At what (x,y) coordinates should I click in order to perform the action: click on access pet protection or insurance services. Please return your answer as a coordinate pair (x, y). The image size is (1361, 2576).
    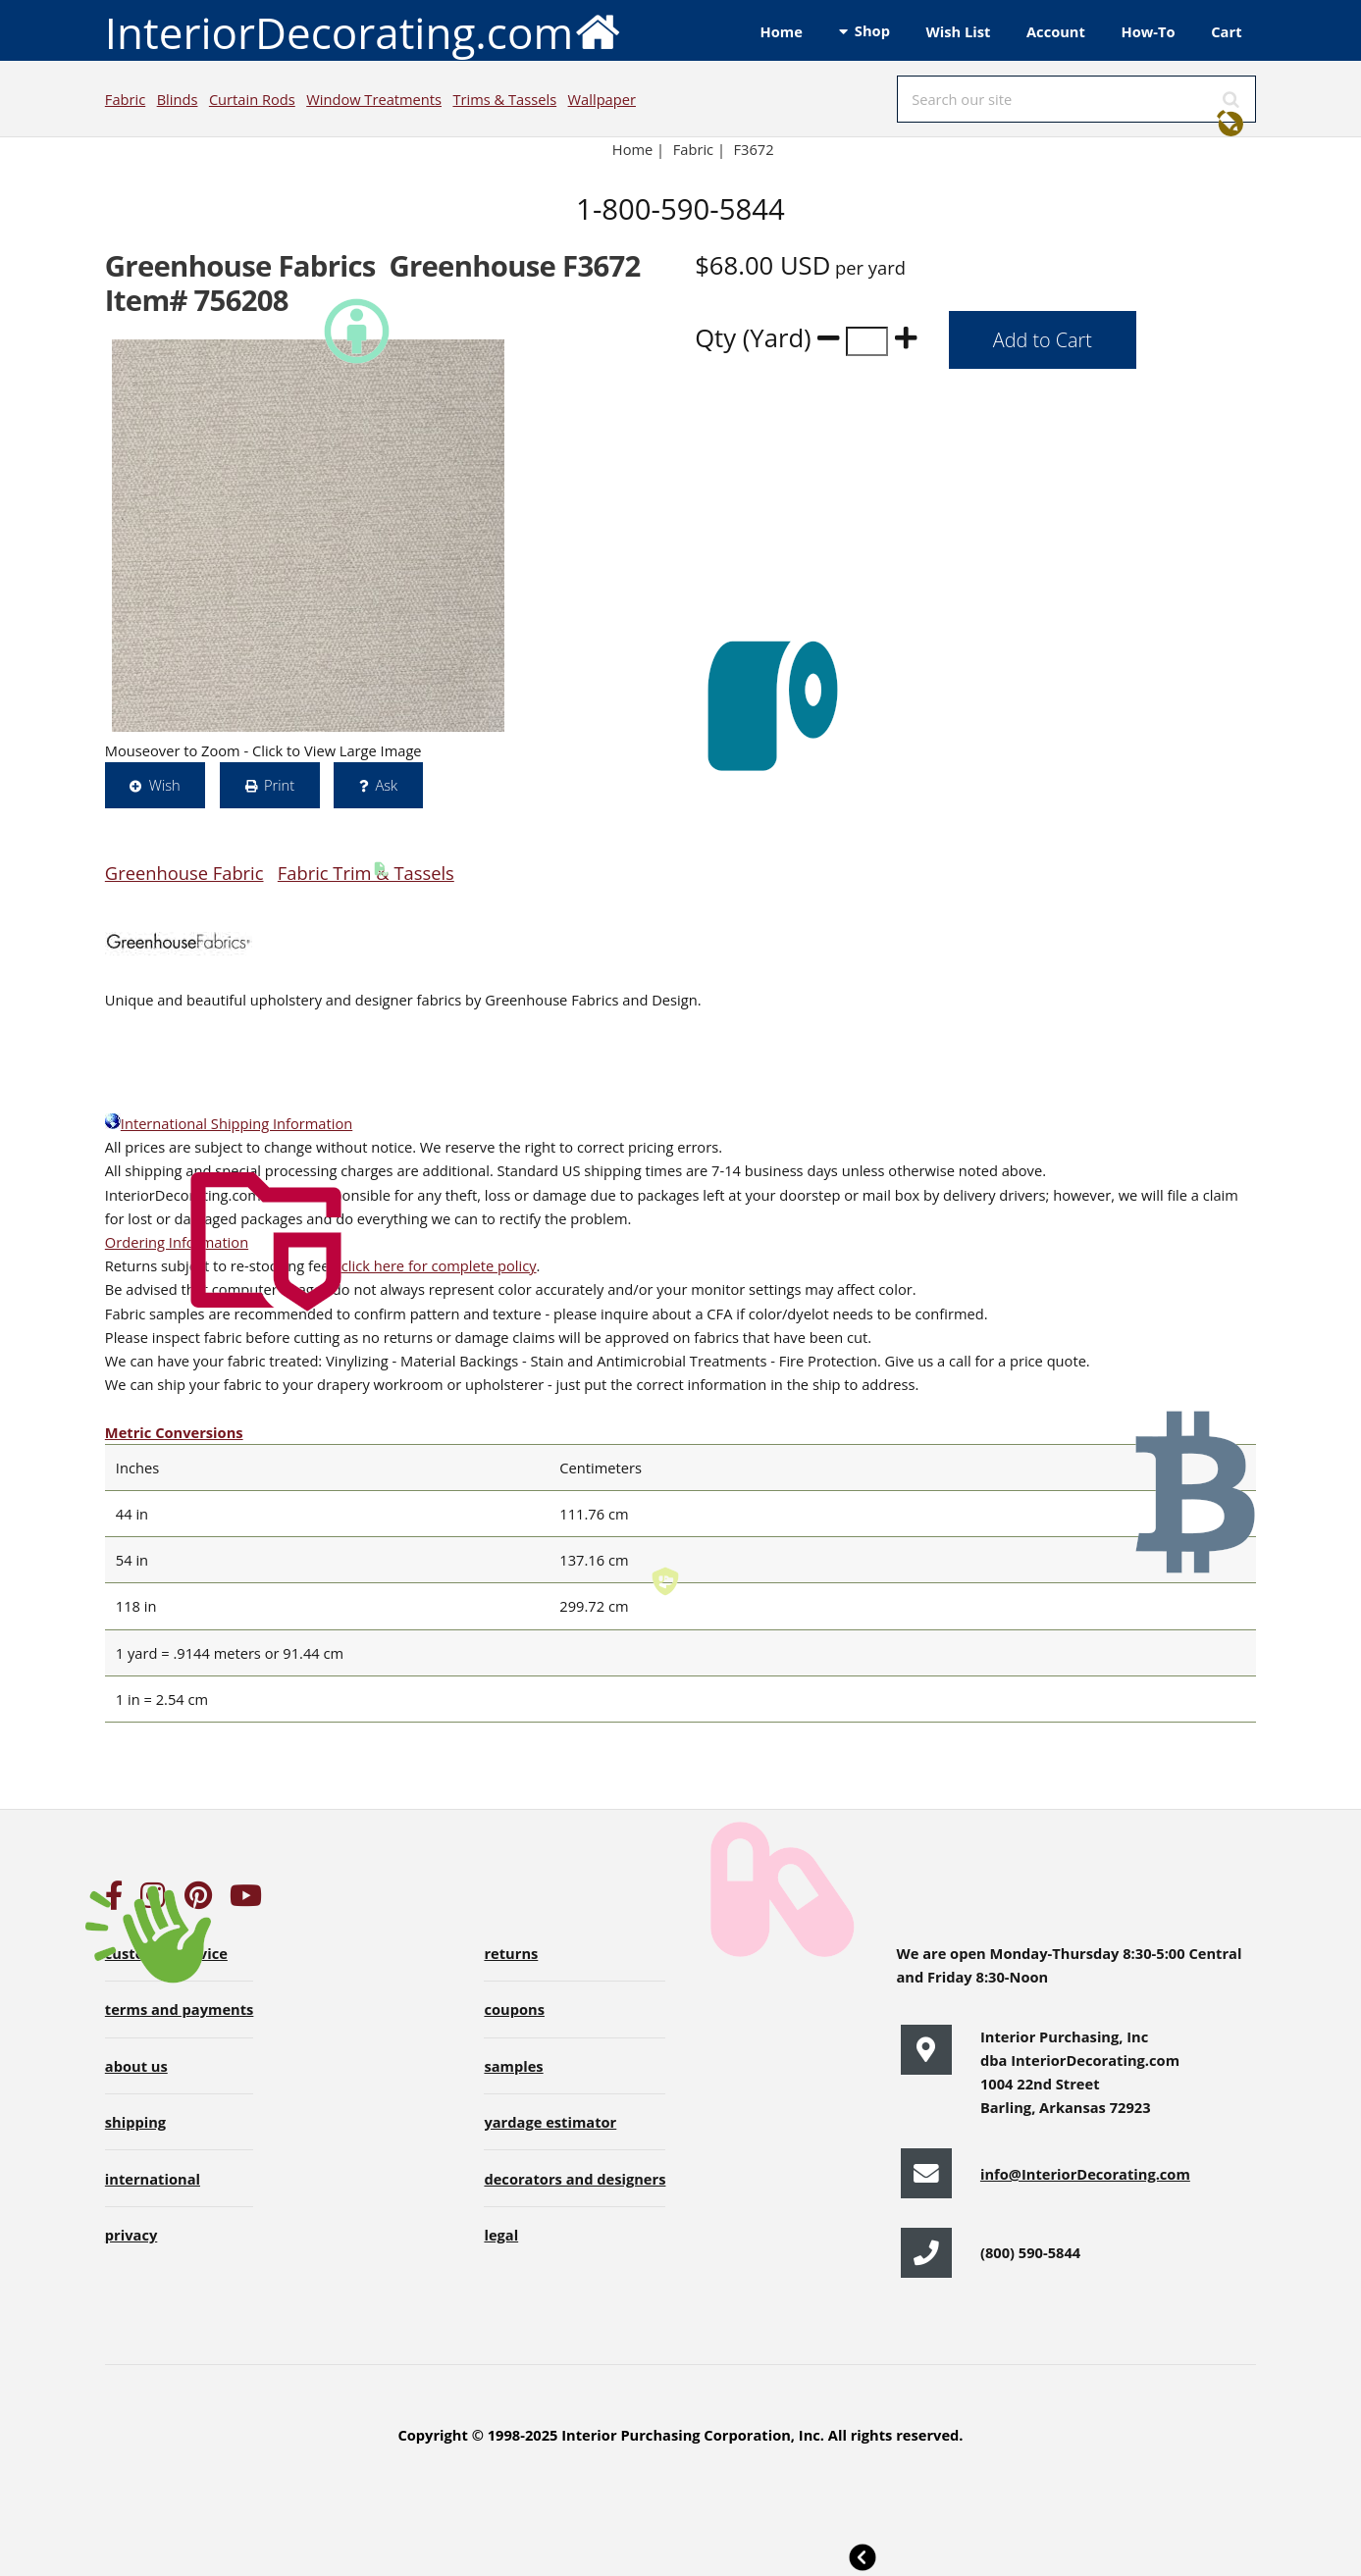
    Looking at the image, I should click on (665, 1581).